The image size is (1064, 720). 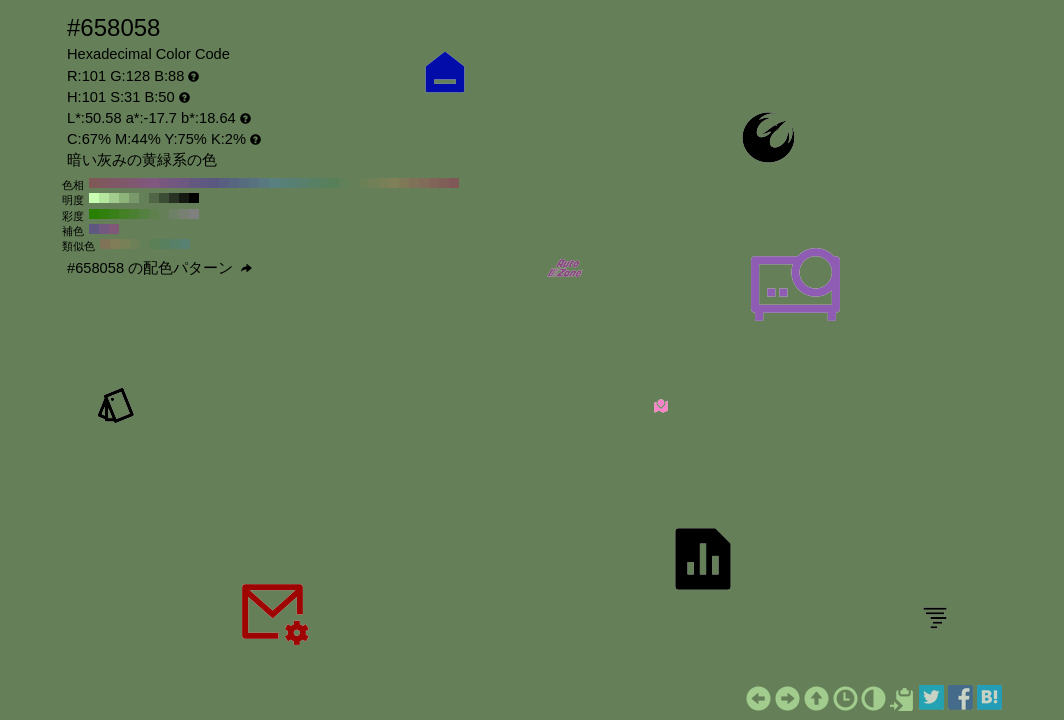 I want to click on phoenix squadron logo from star wars rebels, so click(x=768, y=137).